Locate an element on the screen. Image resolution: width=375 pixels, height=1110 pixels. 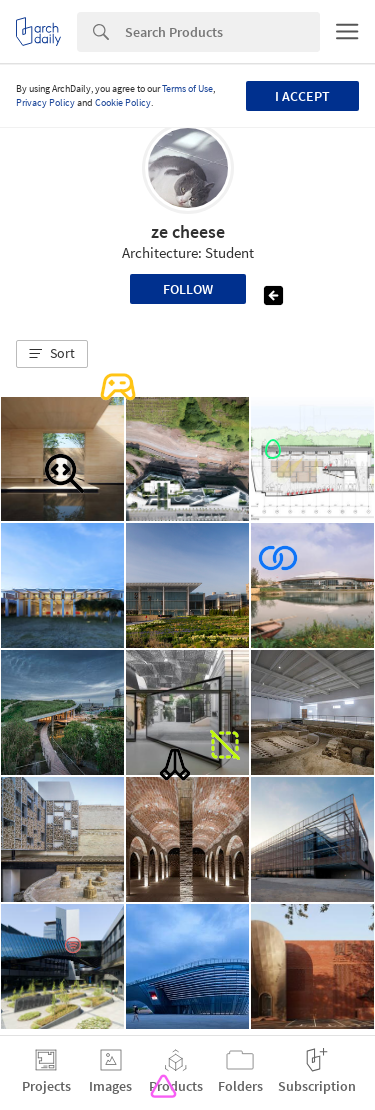
disable marquee selection tool is located at coordinates (225, 745).